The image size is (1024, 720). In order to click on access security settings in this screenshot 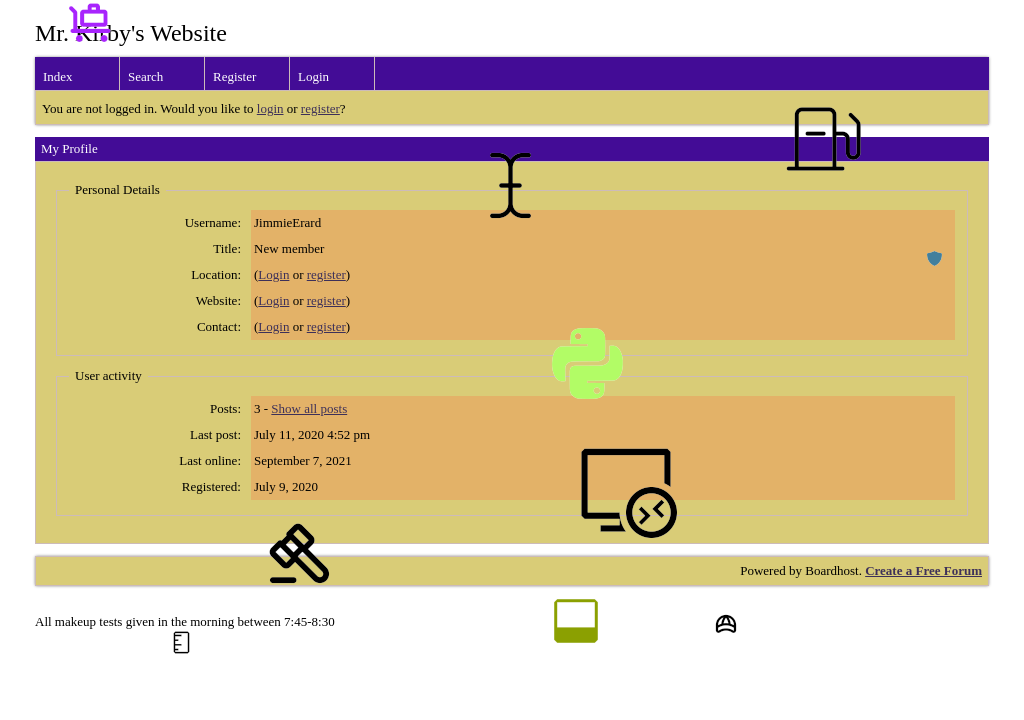, I will do `click(934, 258)`.